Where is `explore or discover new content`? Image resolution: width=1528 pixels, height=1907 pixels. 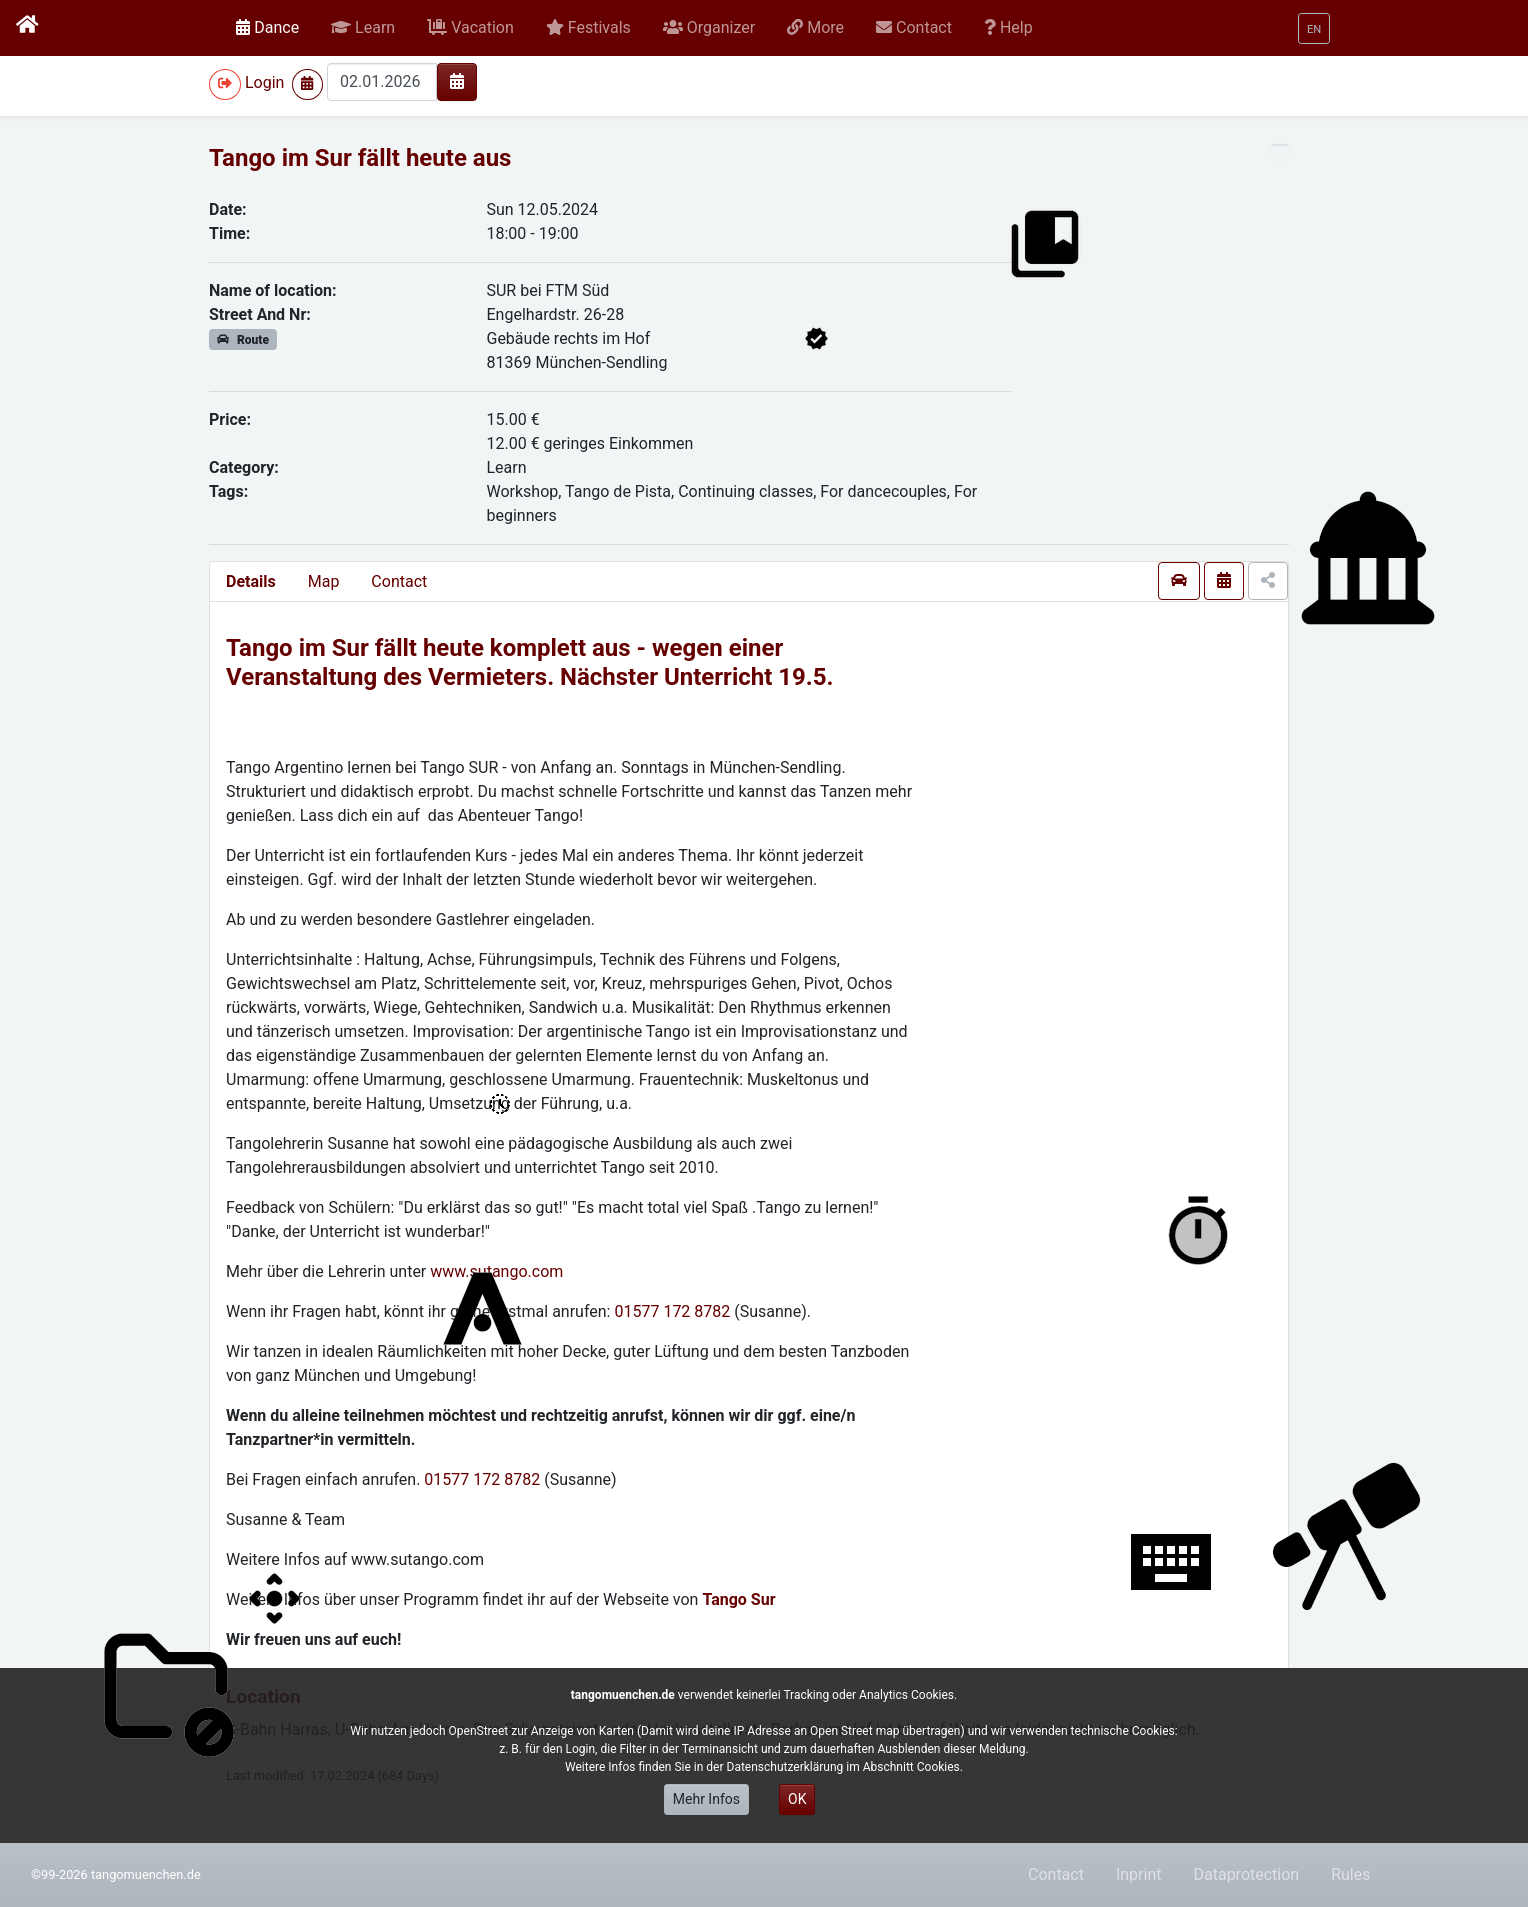 explore or discover new content is located at coordinates (1346, 1536).